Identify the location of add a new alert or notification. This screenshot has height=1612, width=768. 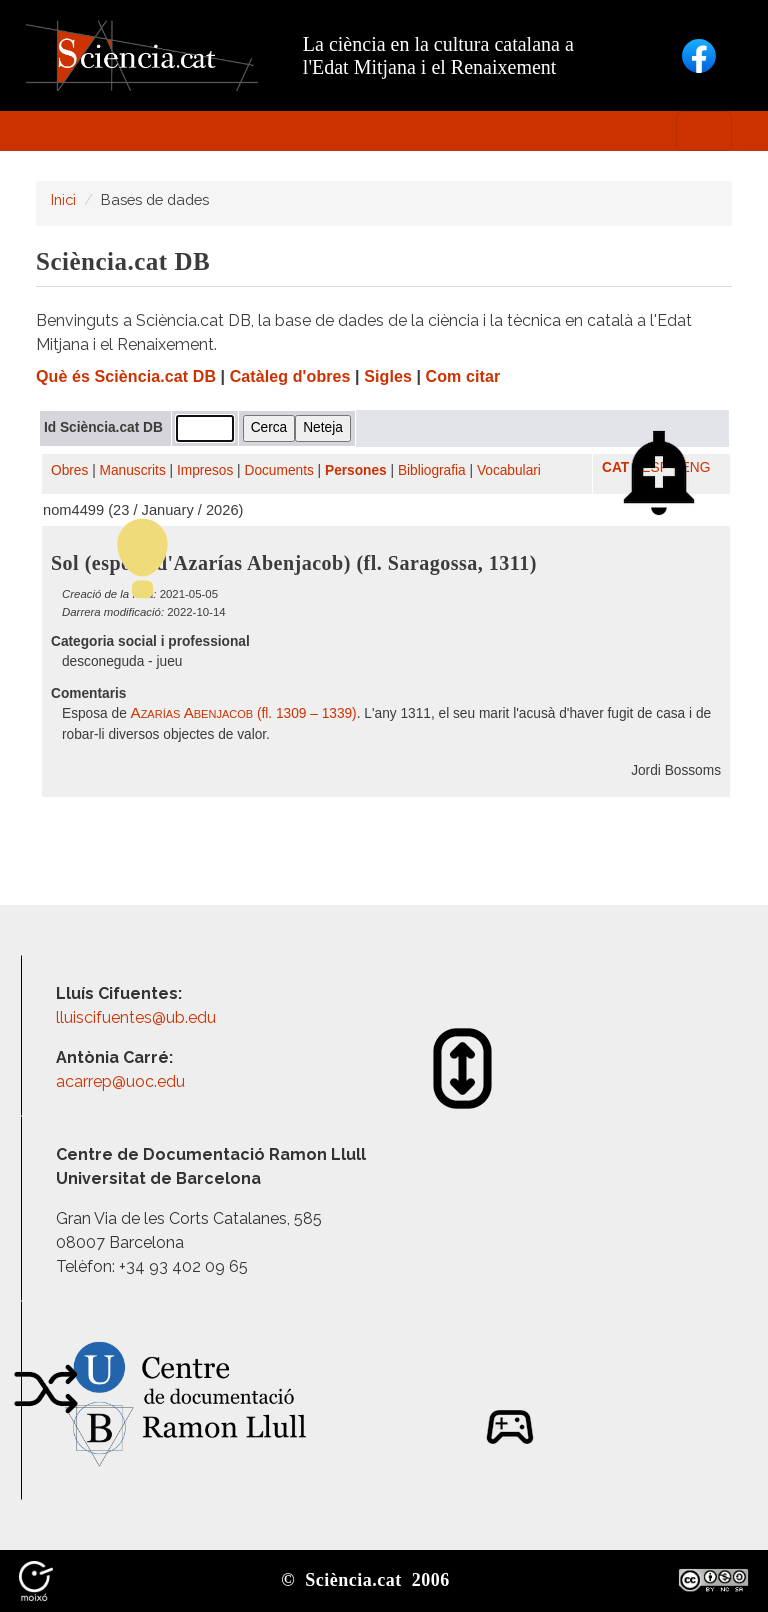
(659, 472).